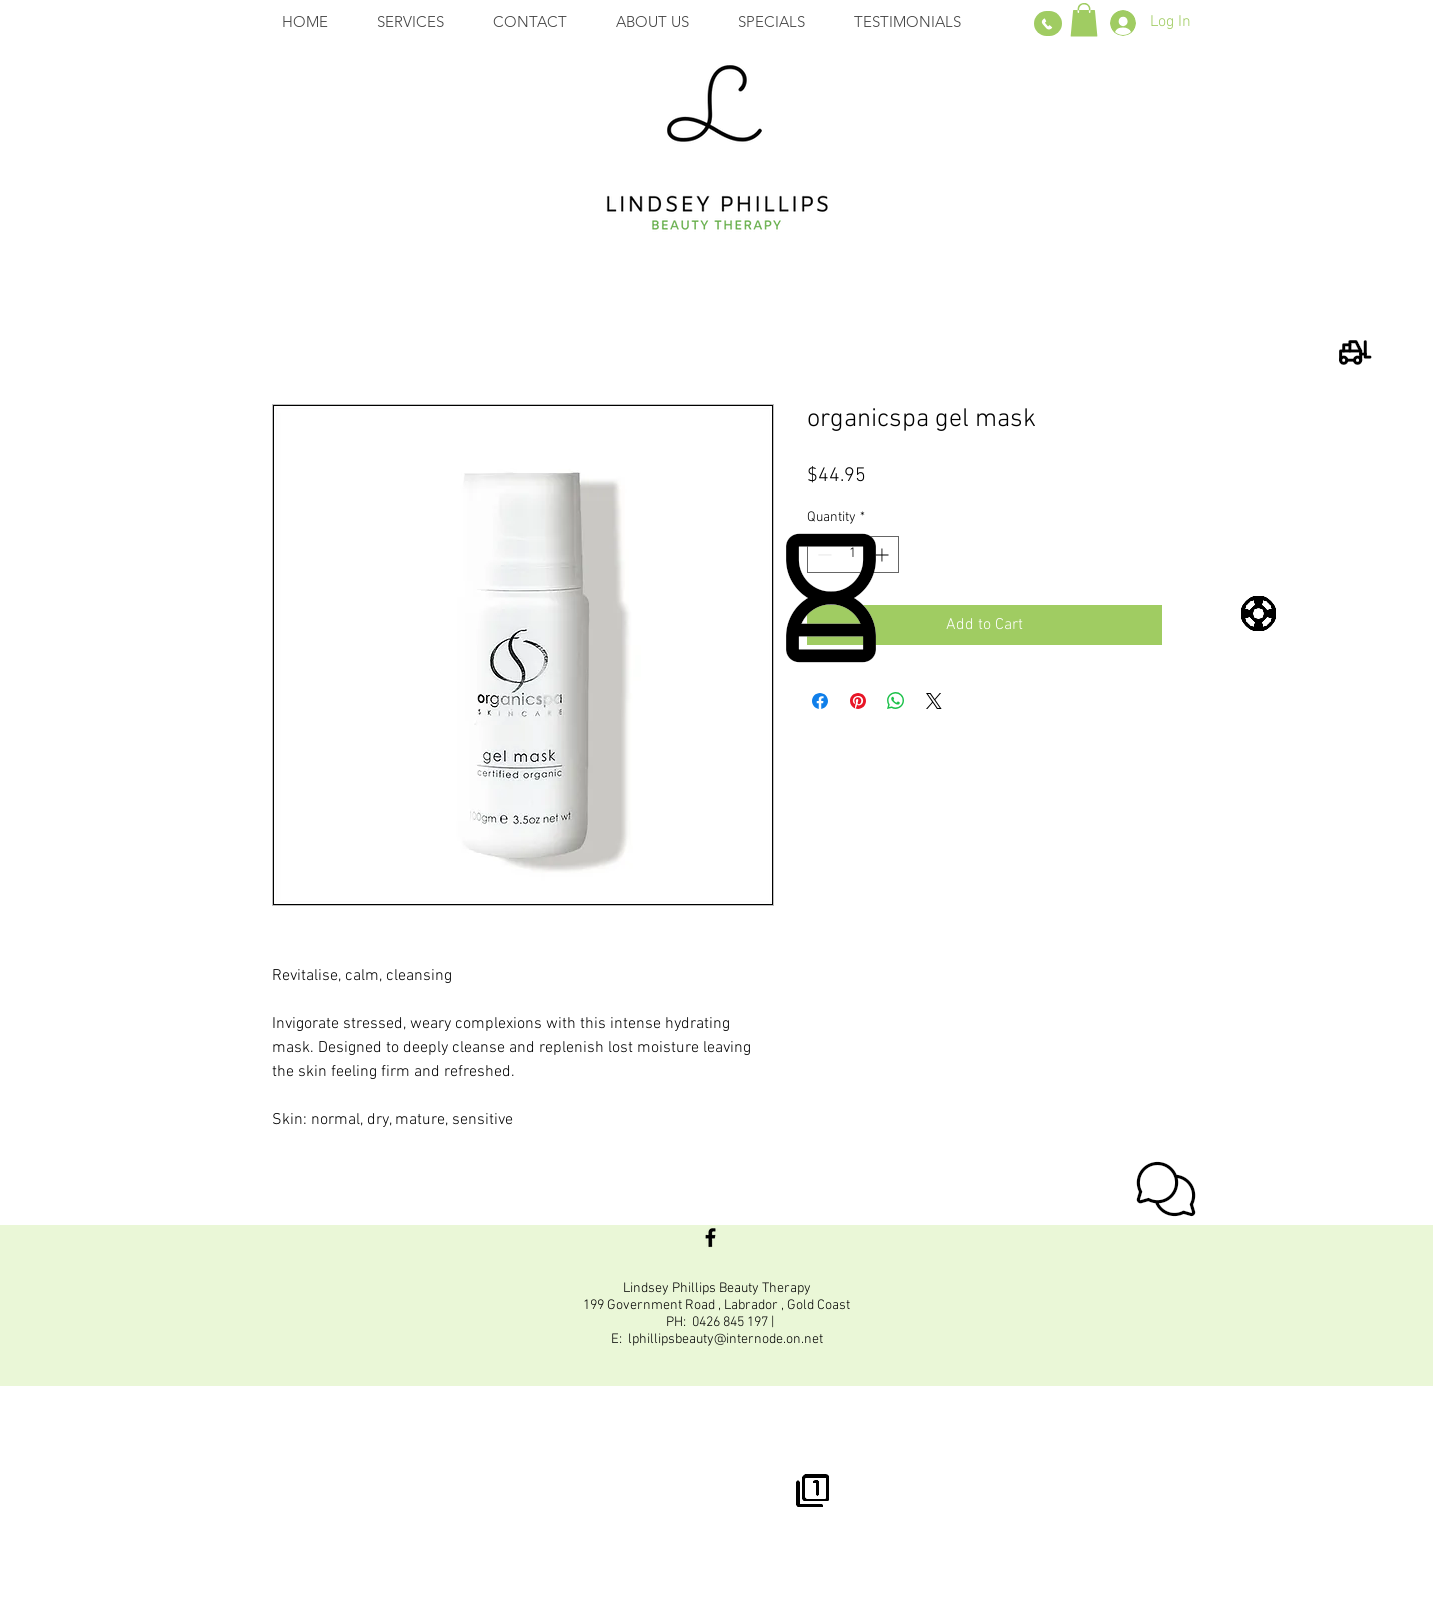  What do you see at coordinates (831, 598) in the screenshot?
I see `indicates time is running low` at bounding box center [831, 598].